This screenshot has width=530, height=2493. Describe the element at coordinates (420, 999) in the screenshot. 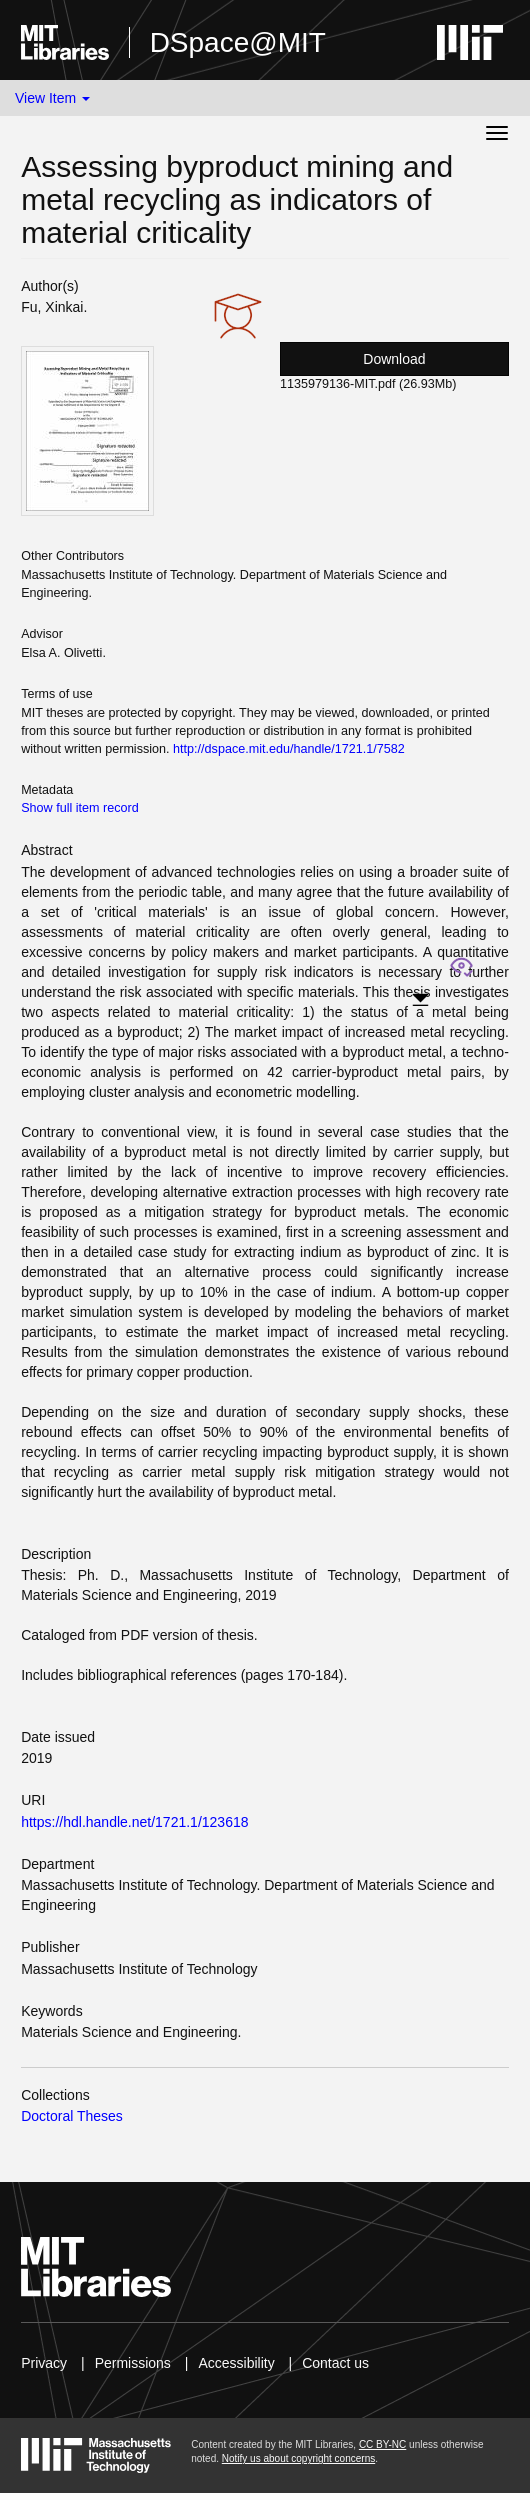

I see `scroll to bottom of page or content` at that location.